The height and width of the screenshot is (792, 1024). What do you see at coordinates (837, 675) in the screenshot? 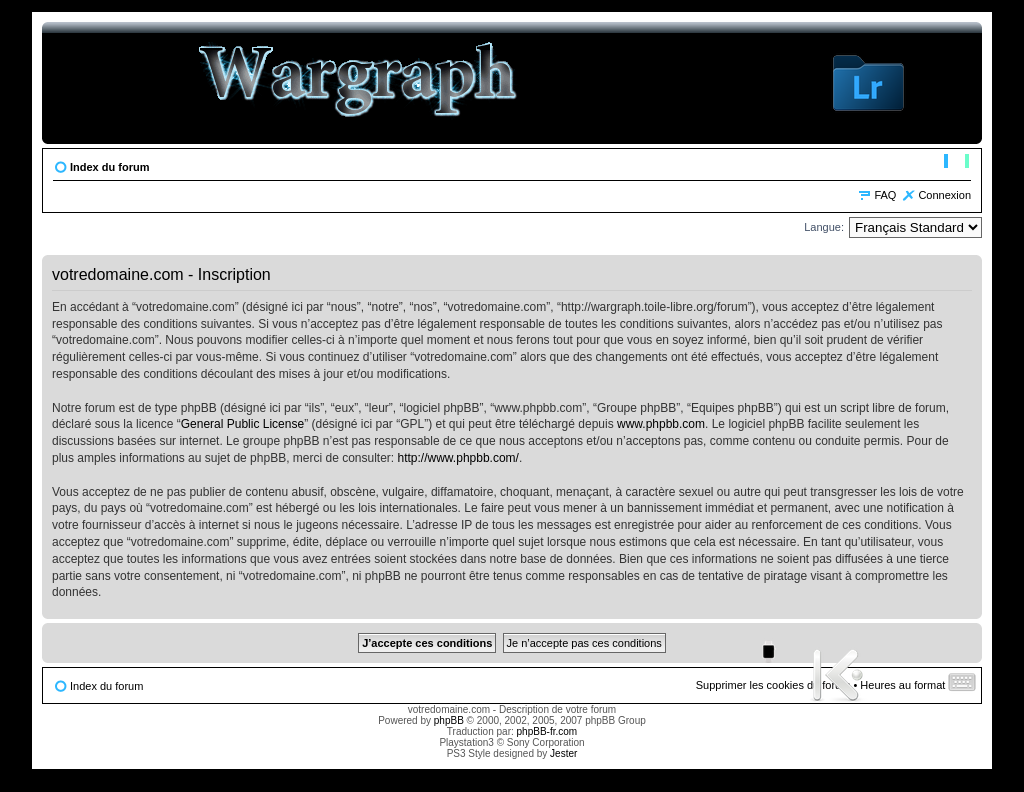
I see `go to the first item in a list or sequence` at bounding box center [837, 675].